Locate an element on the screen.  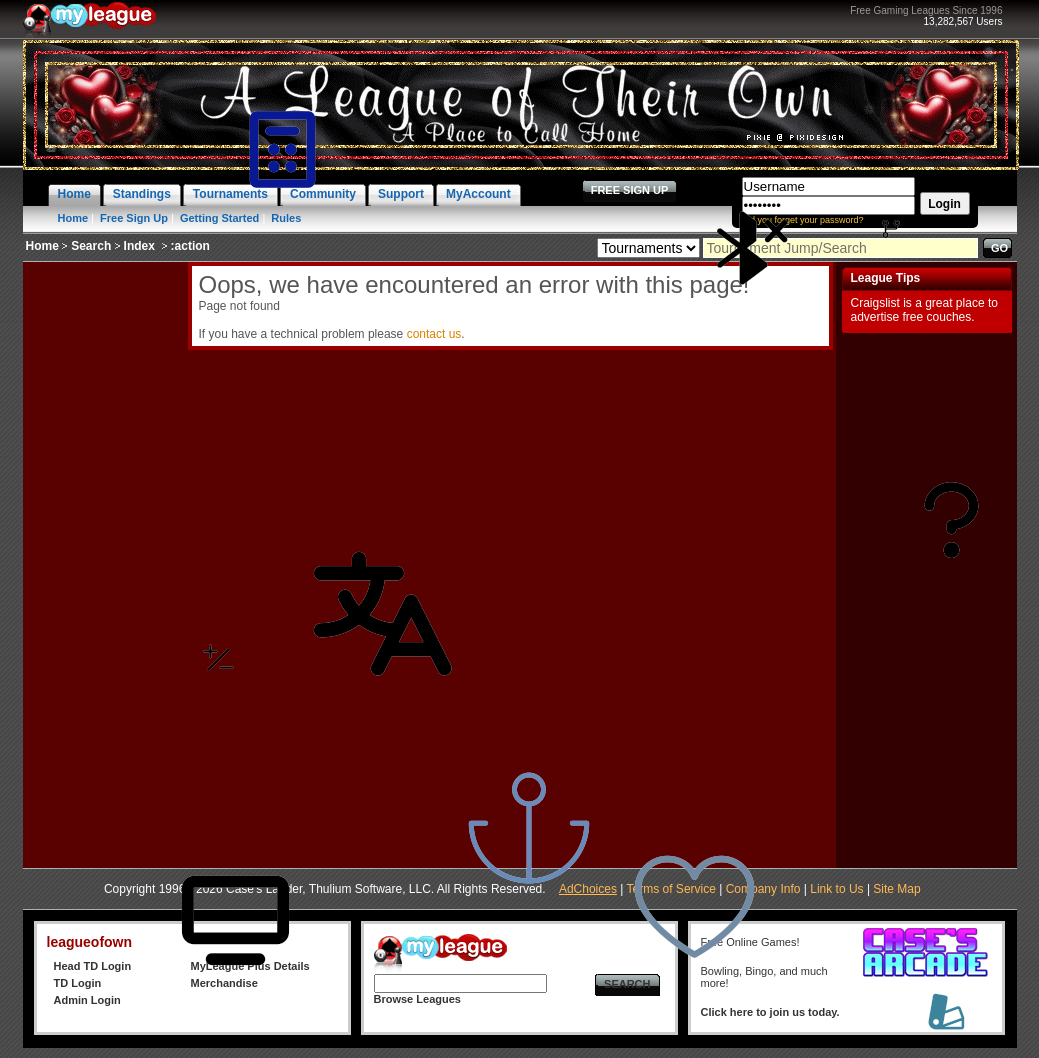
translate text to another language is located at coordinates (378, 616).